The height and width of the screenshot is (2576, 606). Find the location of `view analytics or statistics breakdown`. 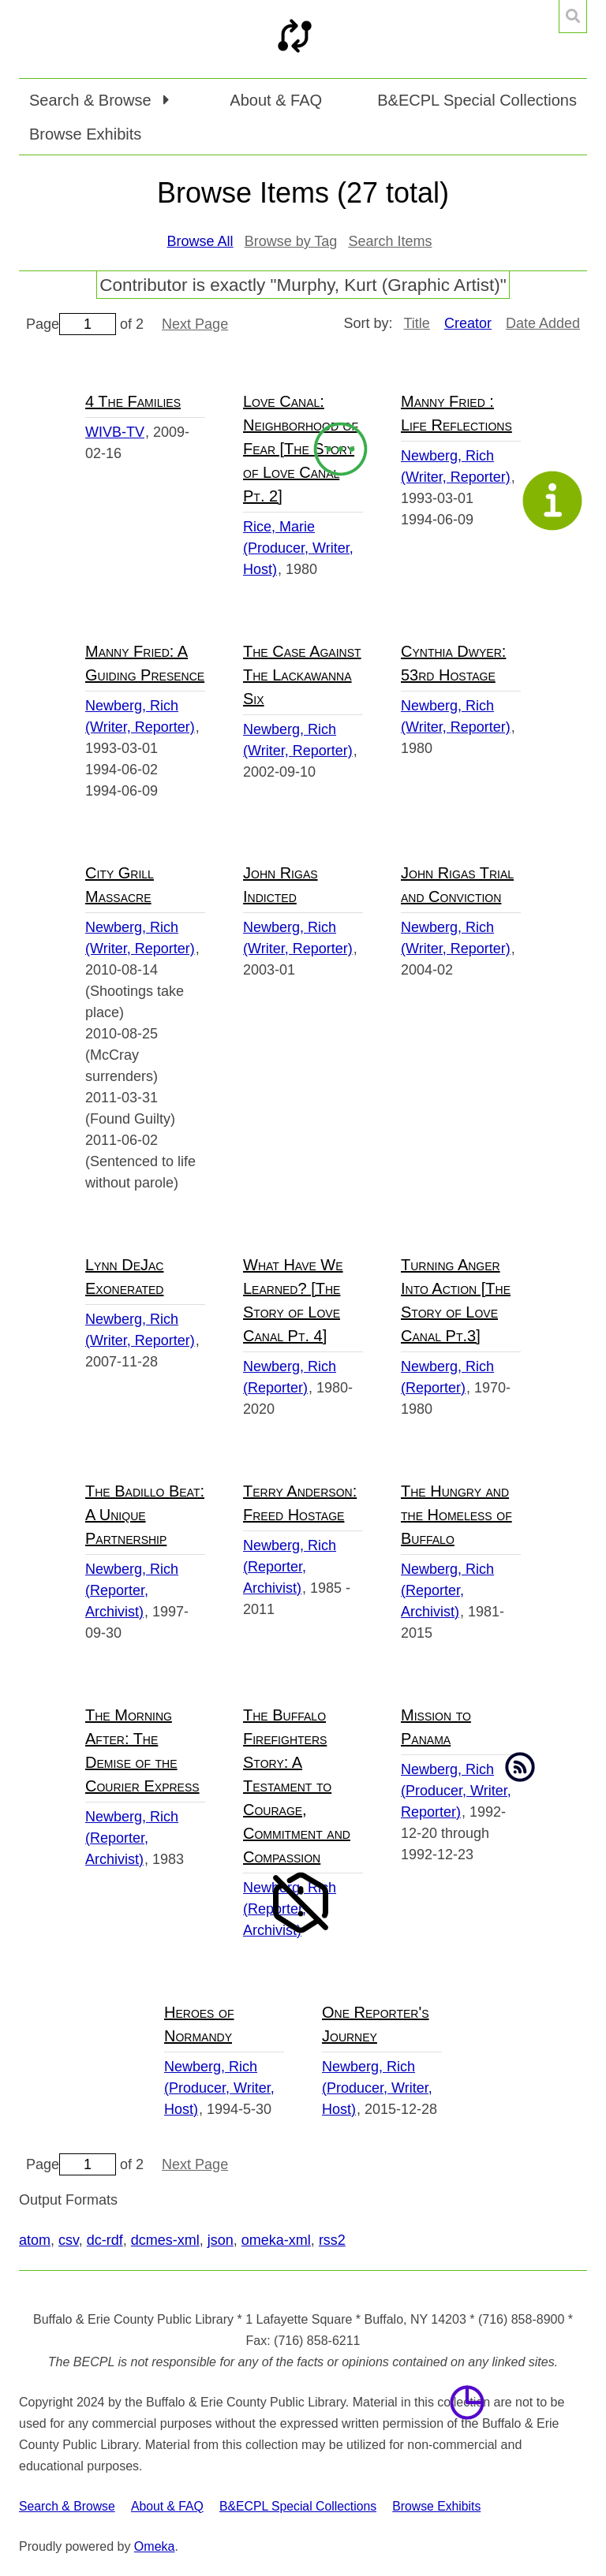

view analytics or statistics breakdown is located at coordinates (467, 2403).